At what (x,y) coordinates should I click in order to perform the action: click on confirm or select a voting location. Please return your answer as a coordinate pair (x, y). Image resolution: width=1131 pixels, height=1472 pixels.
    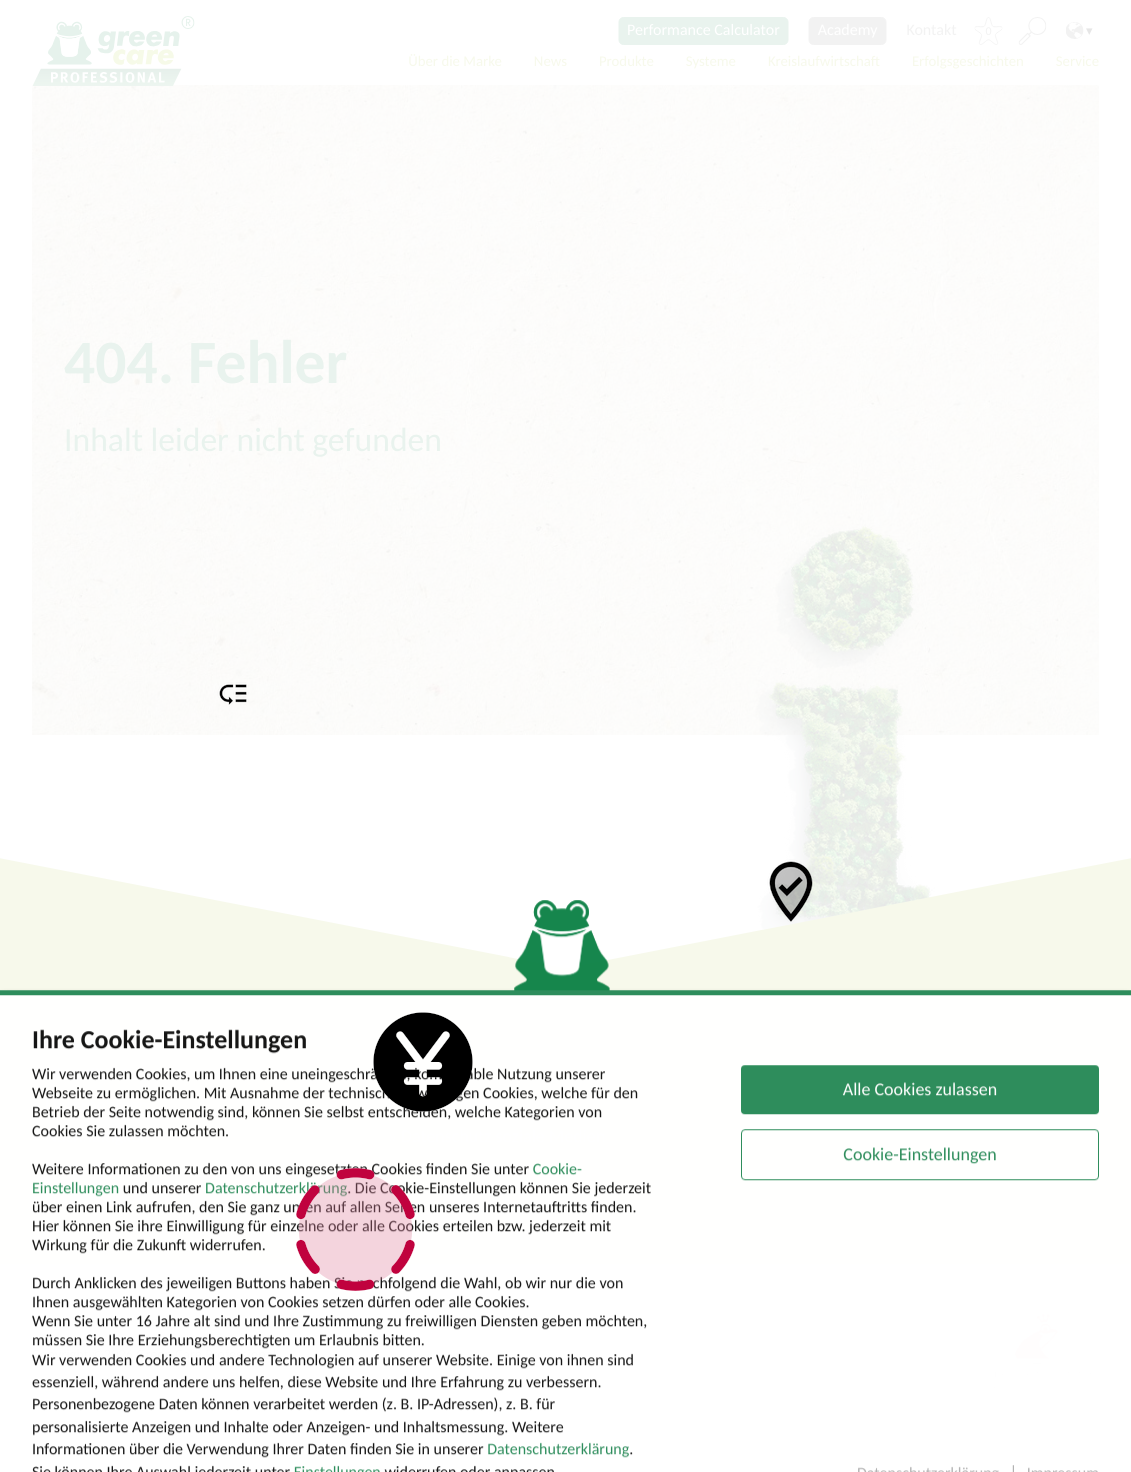
    Looking at the image, I should click on (791, 891).